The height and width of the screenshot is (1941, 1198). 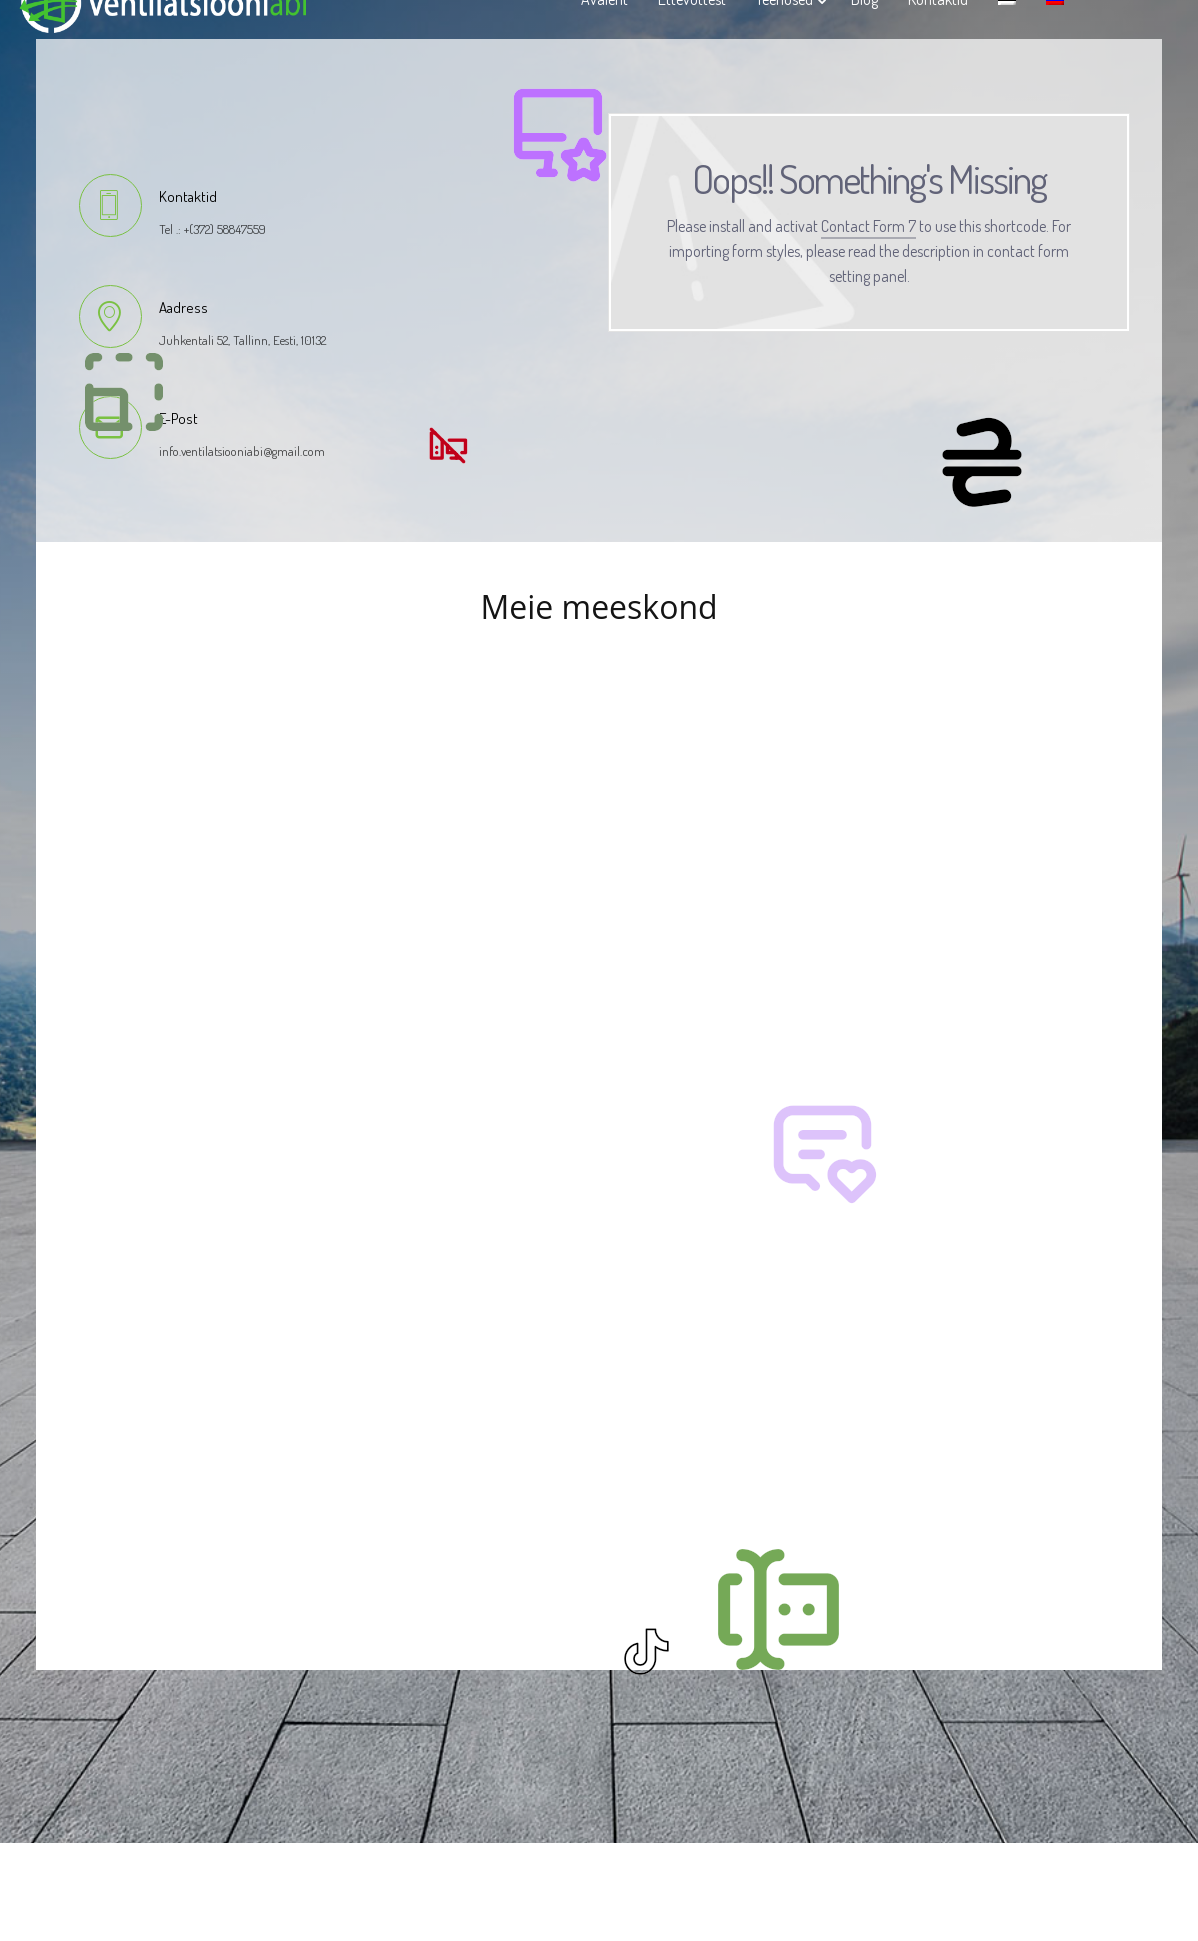 I want to click on mark this device as a favorite, so click(x=558, y=133).